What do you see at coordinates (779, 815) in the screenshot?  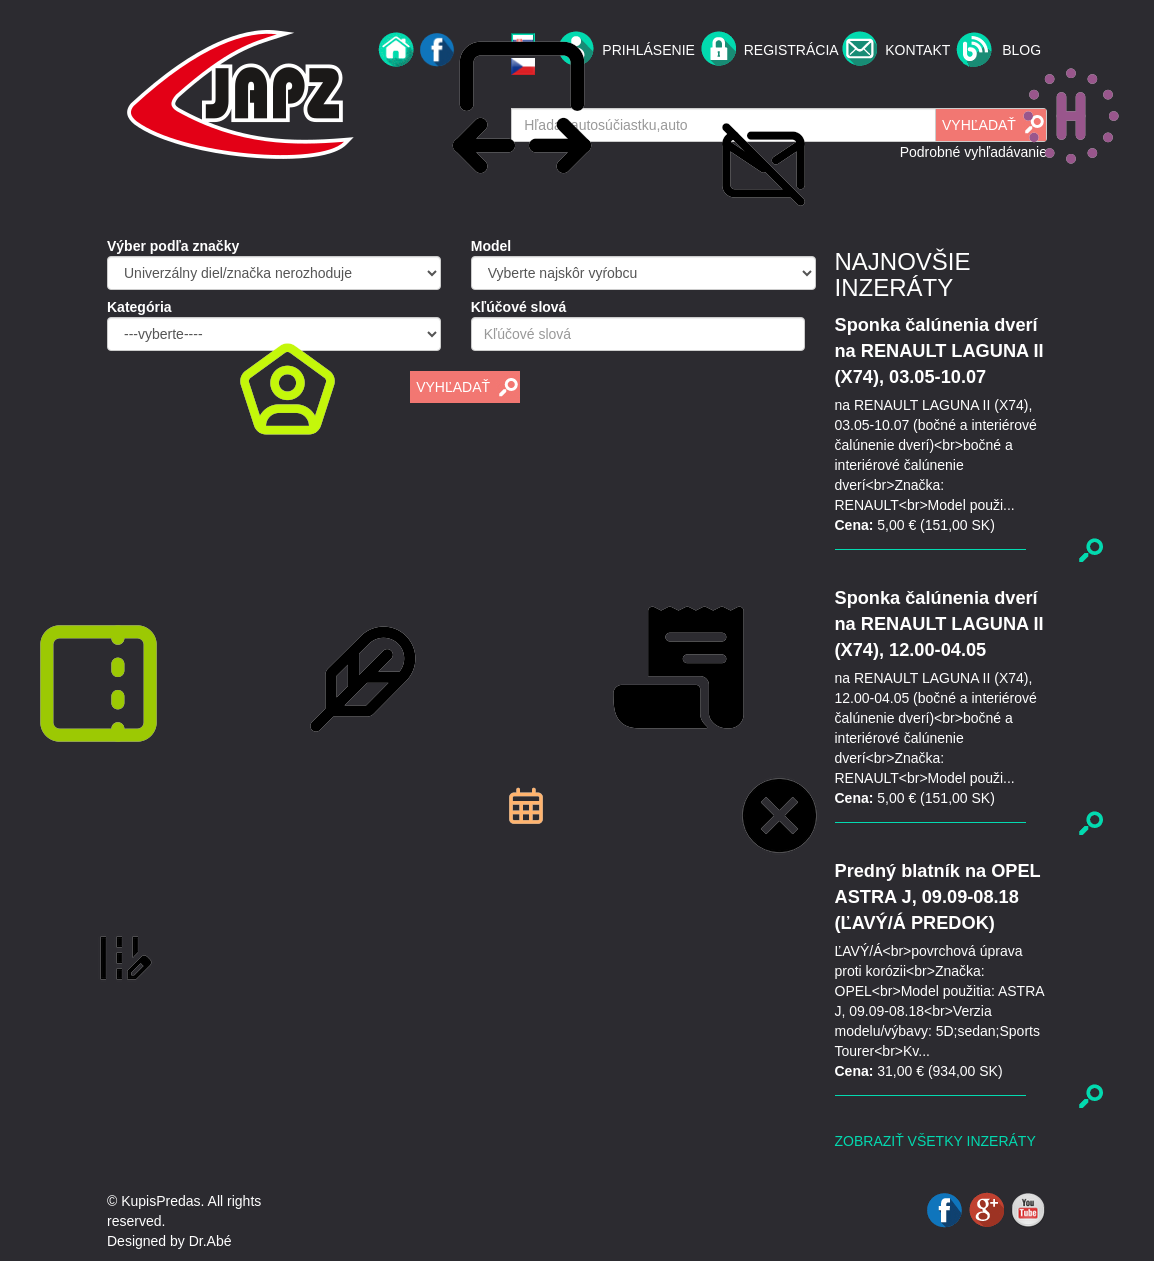 I see `cancel or close the current action` at bounding box center [779, 815].